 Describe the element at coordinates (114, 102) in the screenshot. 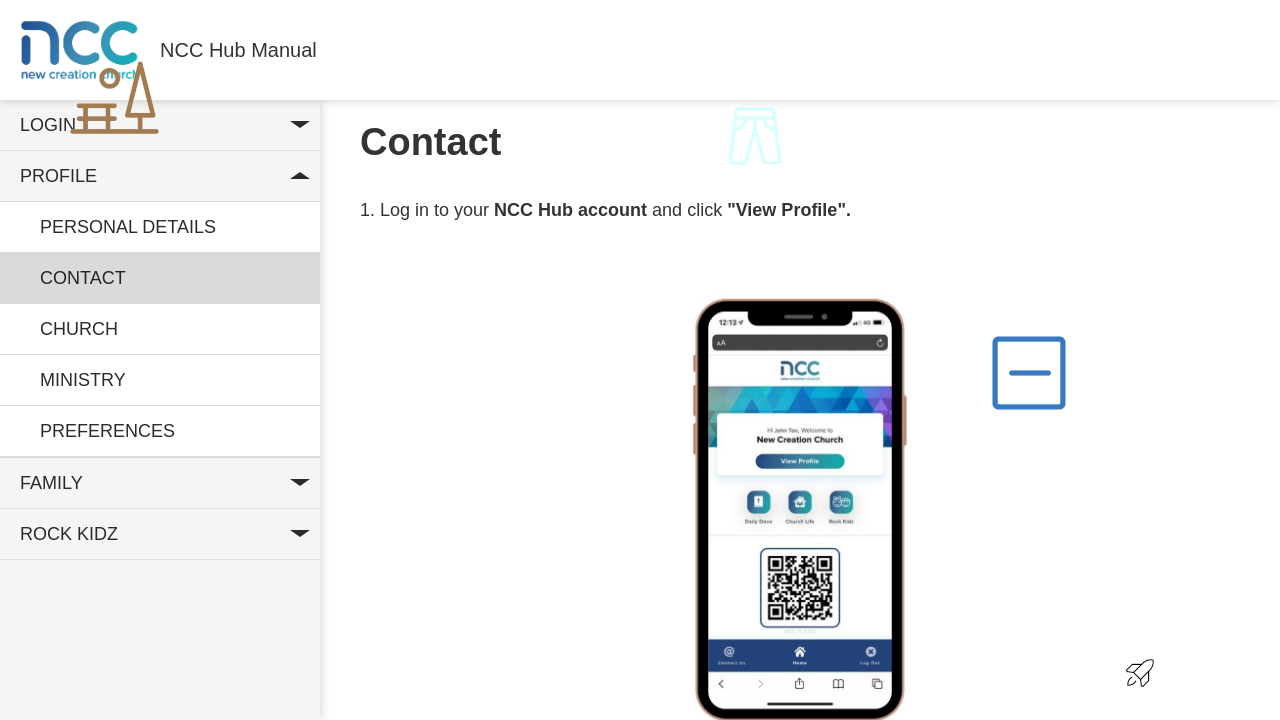

I see `view nearby parks` at that location.